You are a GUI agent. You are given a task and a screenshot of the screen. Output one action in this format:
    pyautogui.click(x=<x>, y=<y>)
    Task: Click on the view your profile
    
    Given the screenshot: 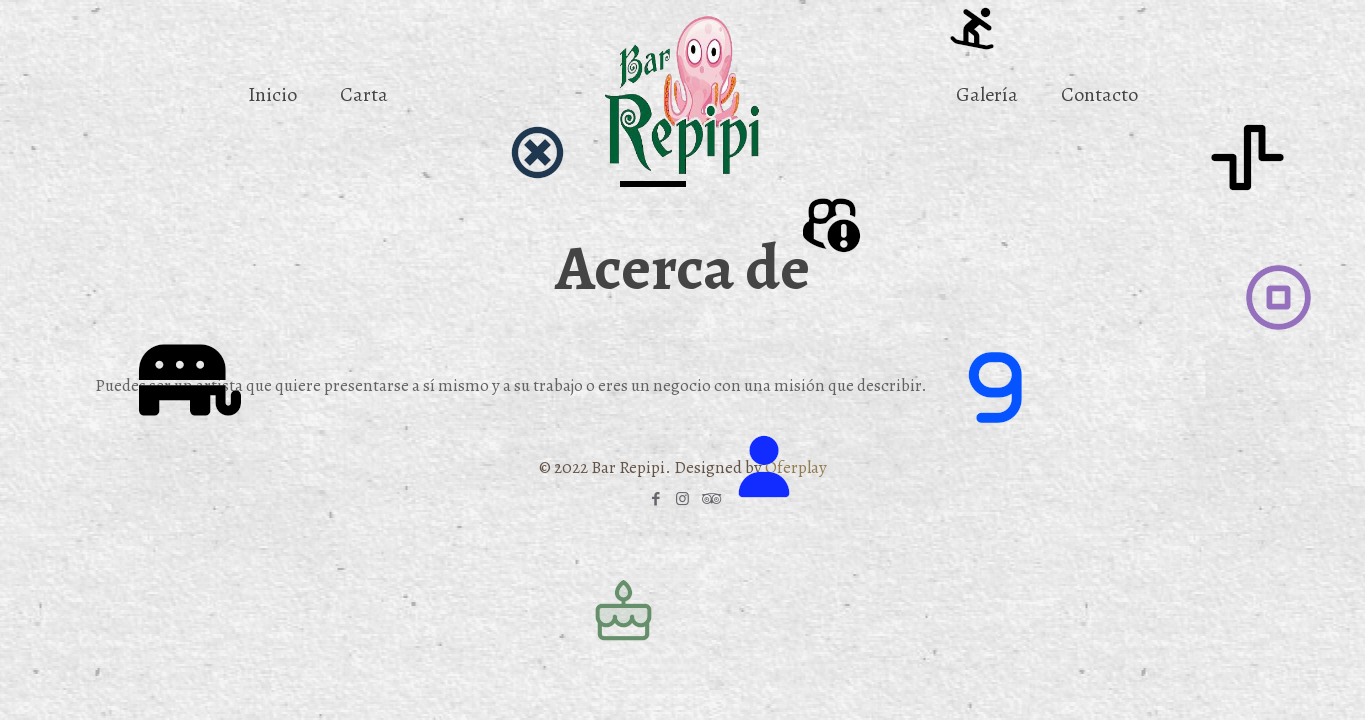 What is the action you would take?
    pyautogui.click(x=764, y=466)
    